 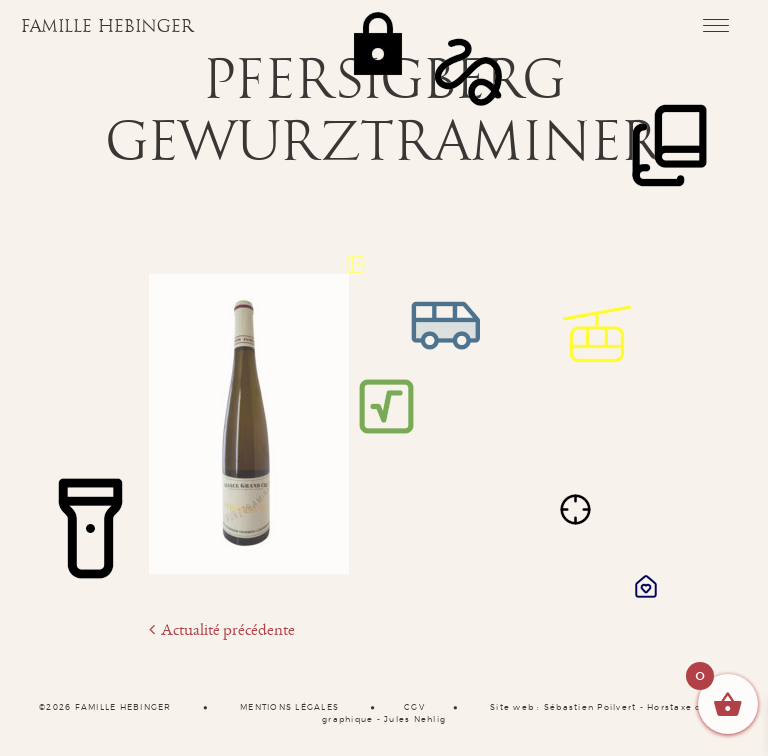 I want to click on indicates a secure connection, so click(x=378, y=45).